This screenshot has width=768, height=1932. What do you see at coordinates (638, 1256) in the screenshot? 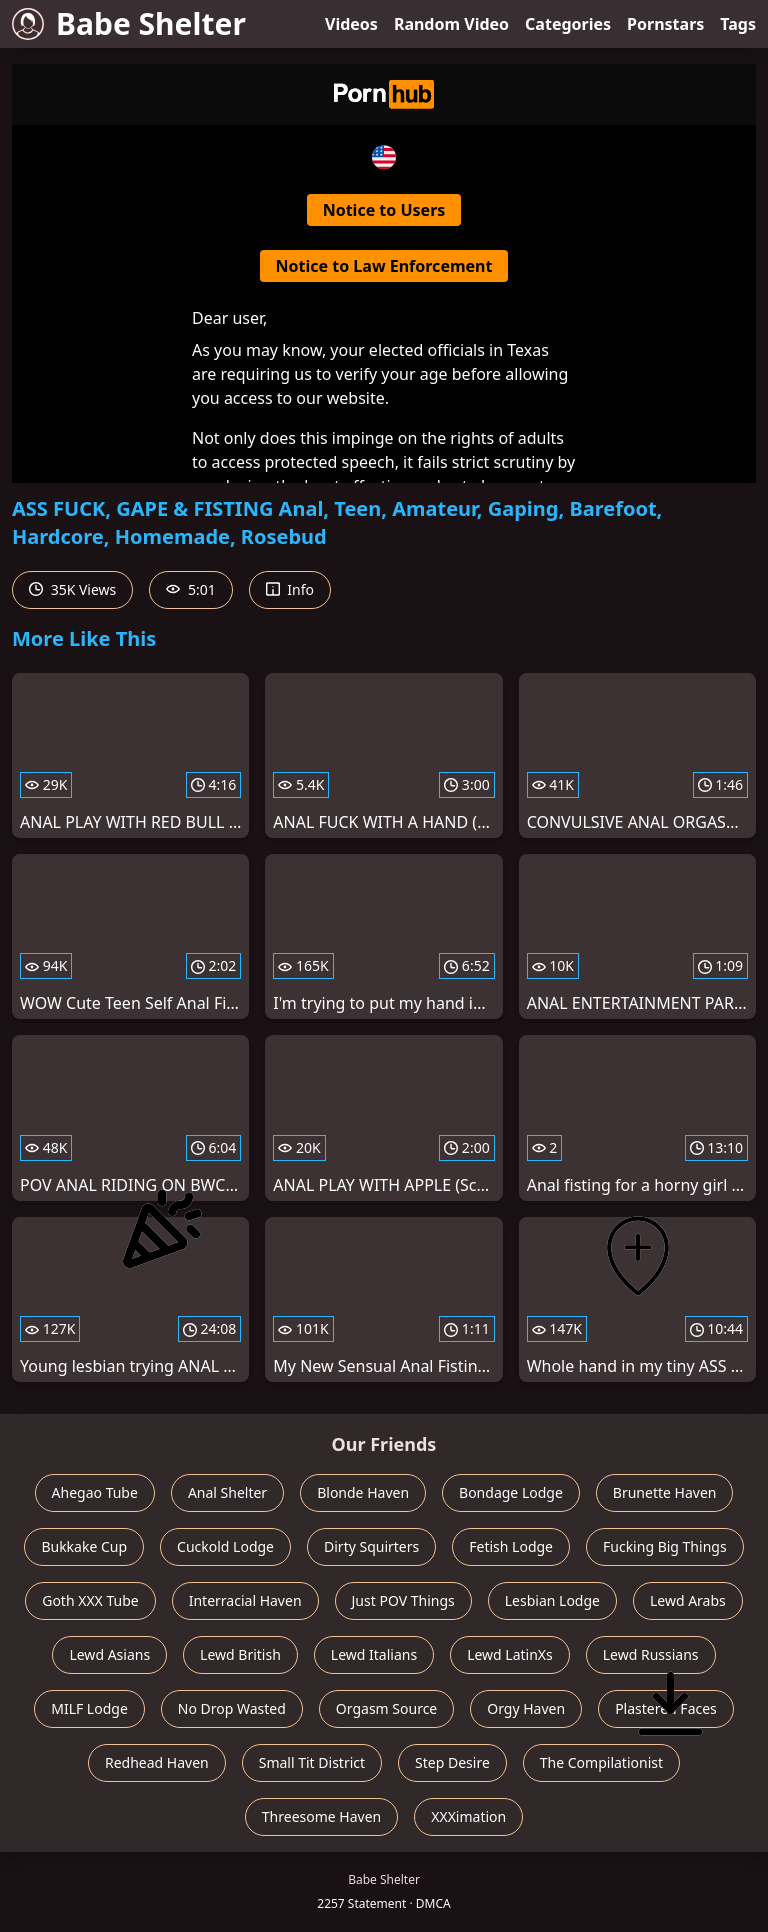
I see `add a new location pin` at bounding box center [638, 1256].